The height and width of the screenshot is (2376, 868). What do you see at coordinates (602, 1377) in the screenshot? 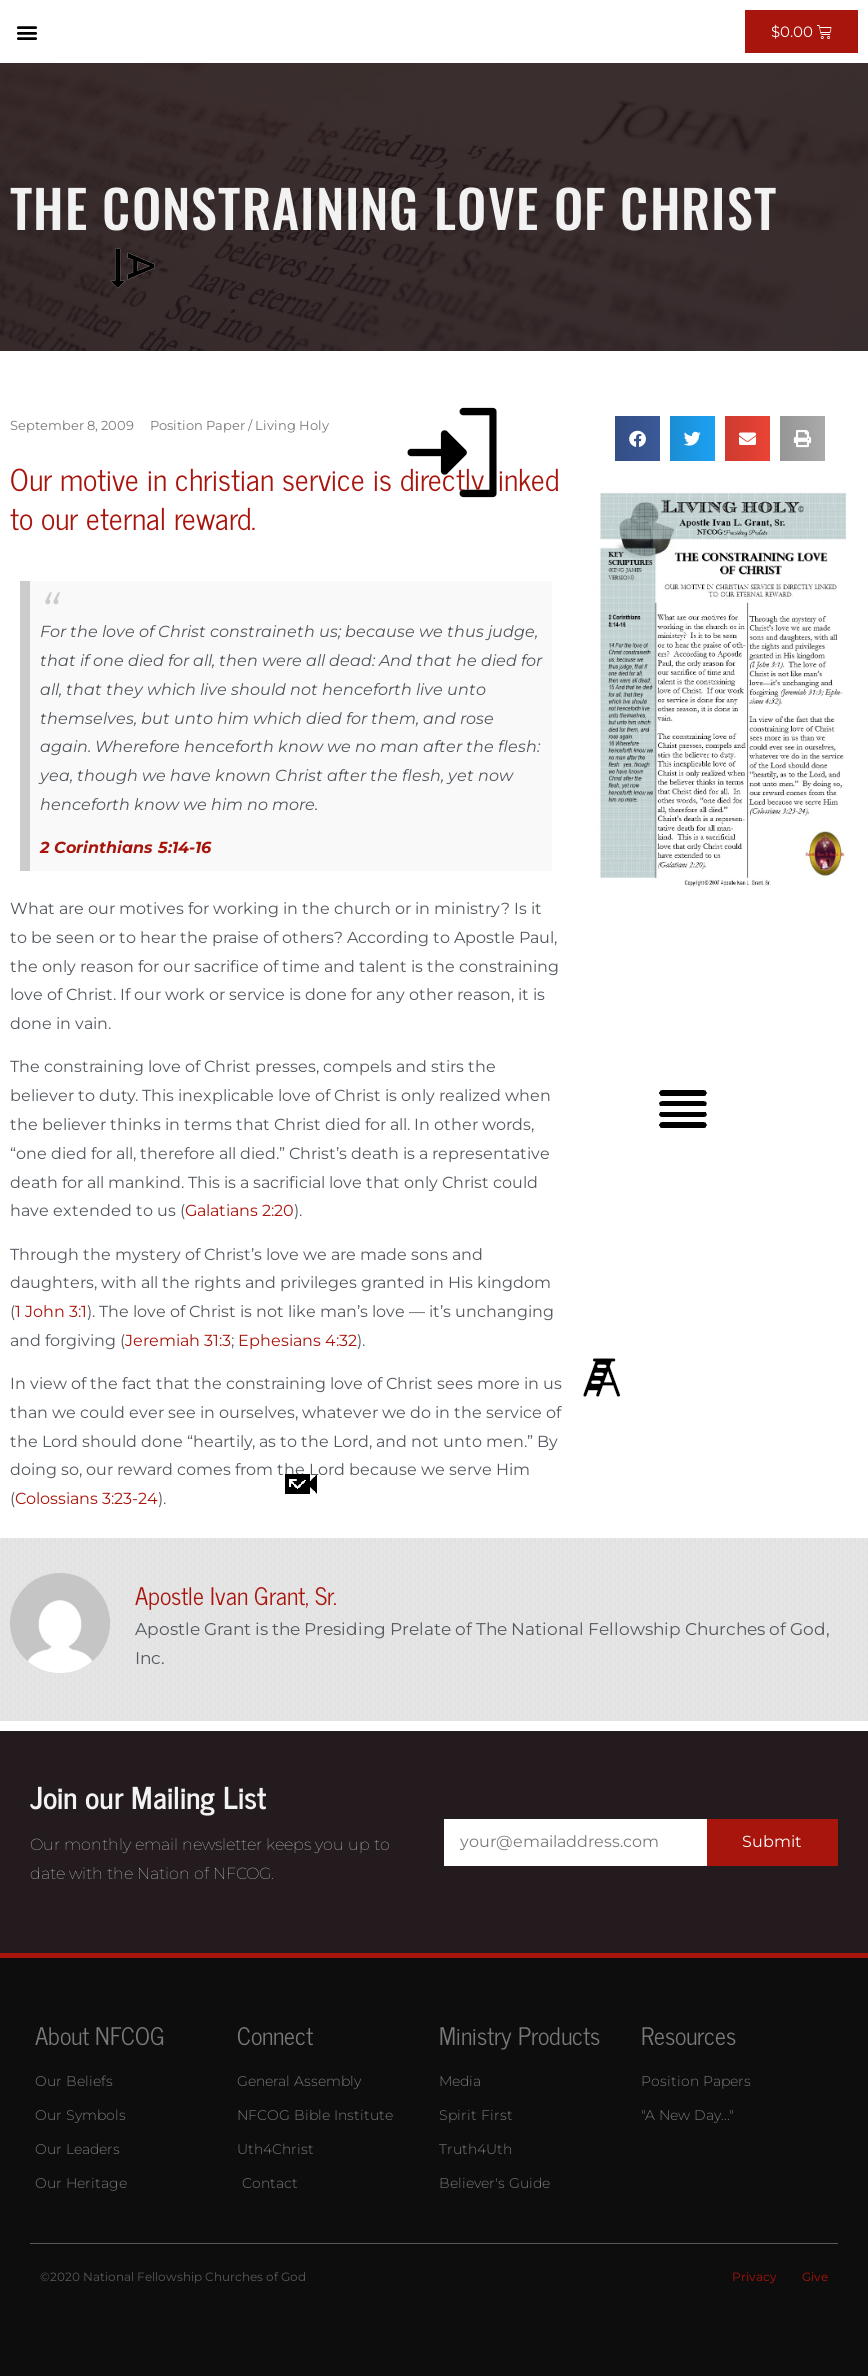
I see `access tools or equipment section` at bounding box center [602, 1377].